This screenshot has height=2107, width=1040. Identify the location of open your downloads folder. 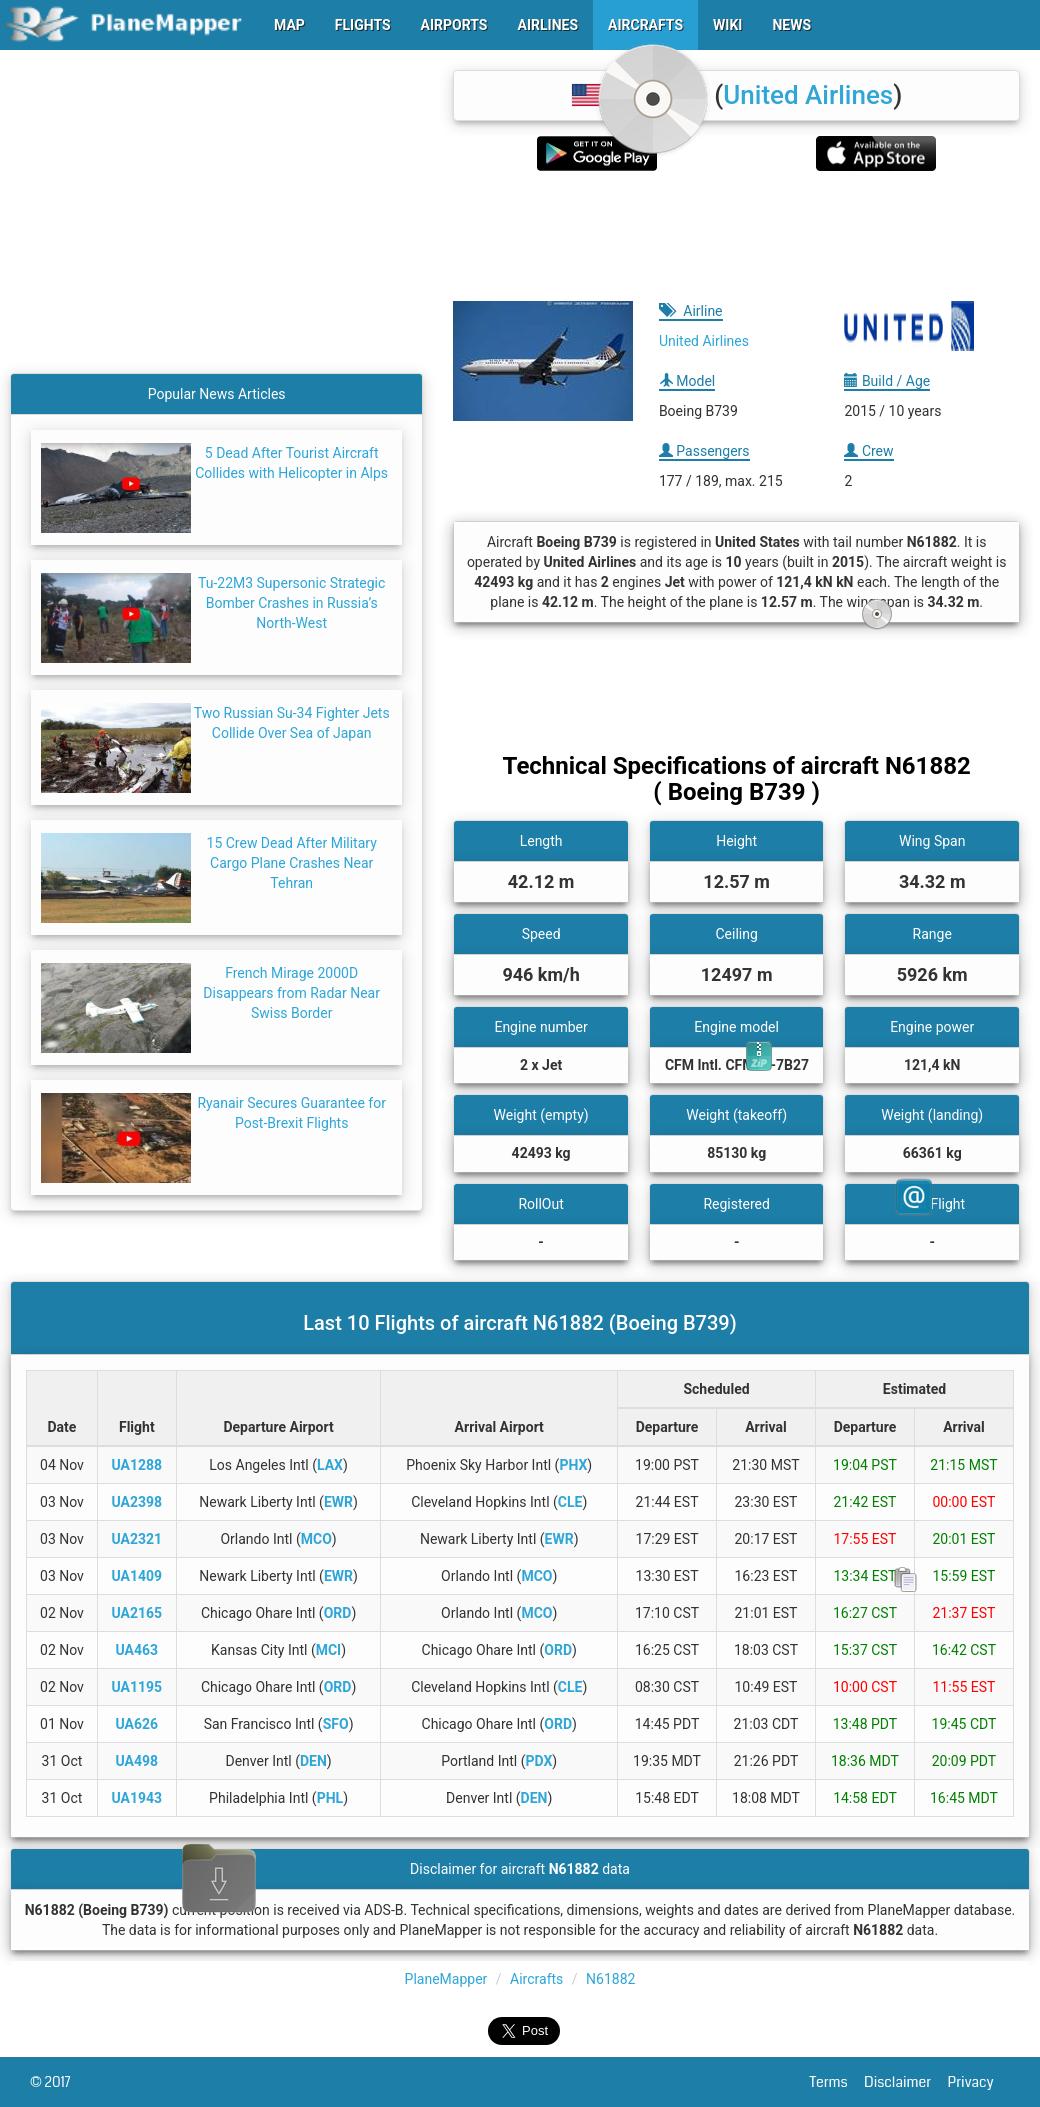
(219, 1878).